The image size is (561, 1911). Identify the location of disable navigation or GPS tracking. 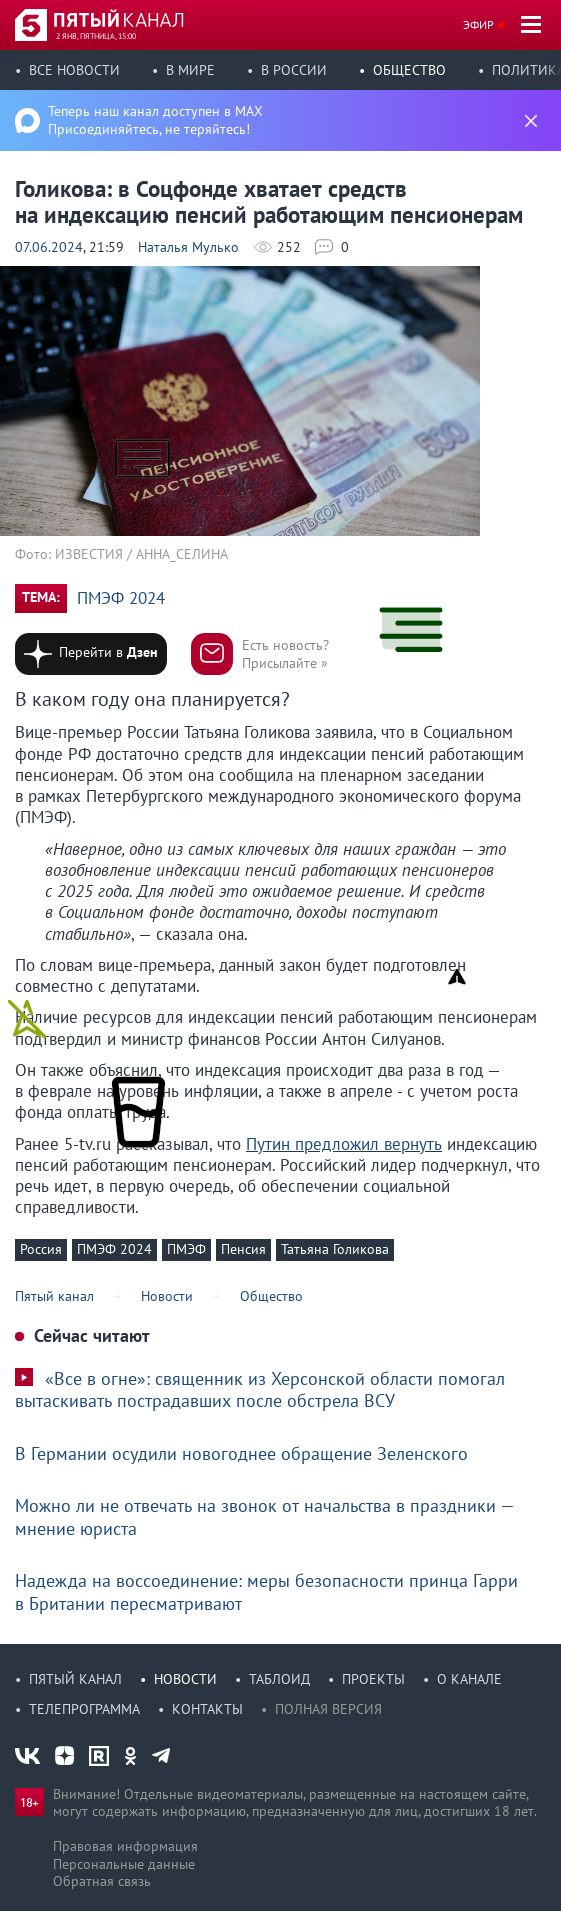
(27, 1019).